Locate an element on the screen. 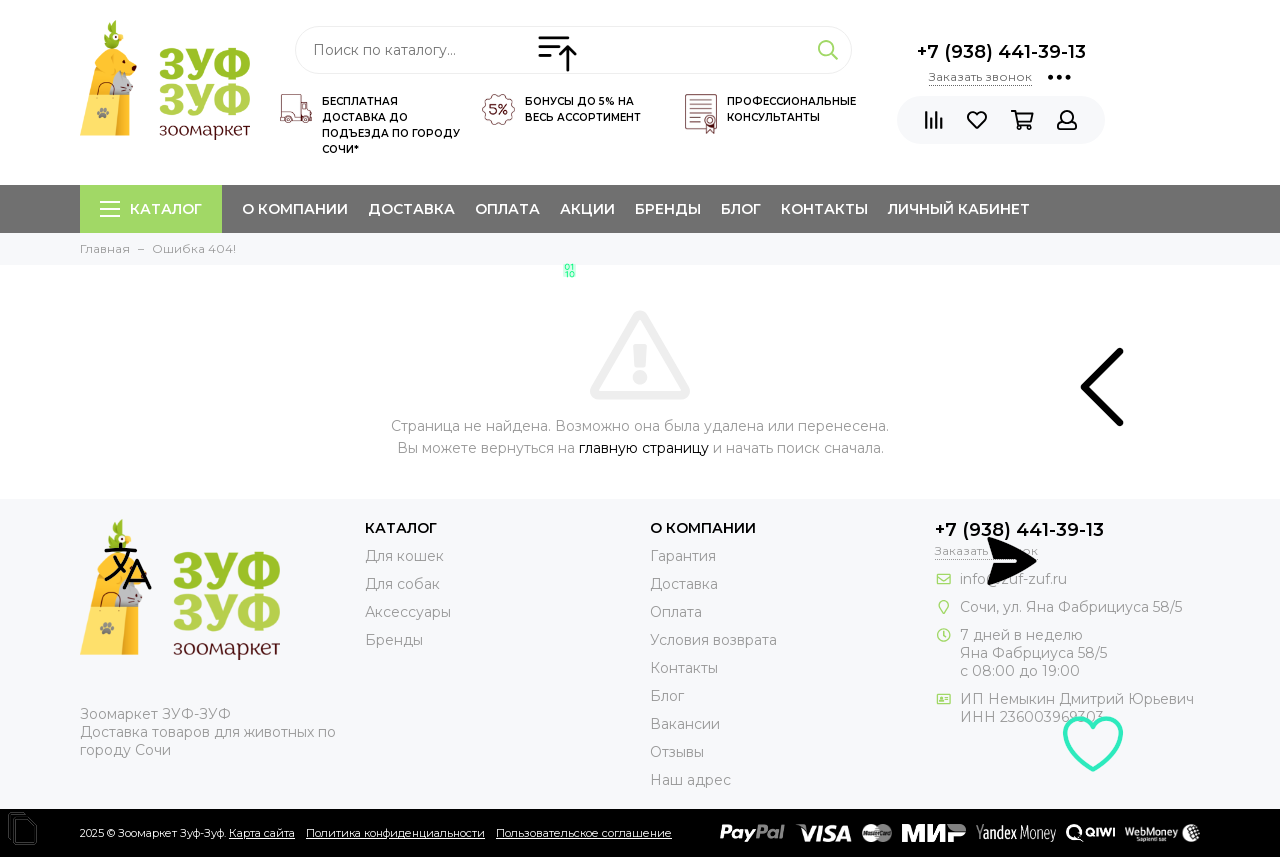  add item to favorites is located at coordinates (1093, 744).